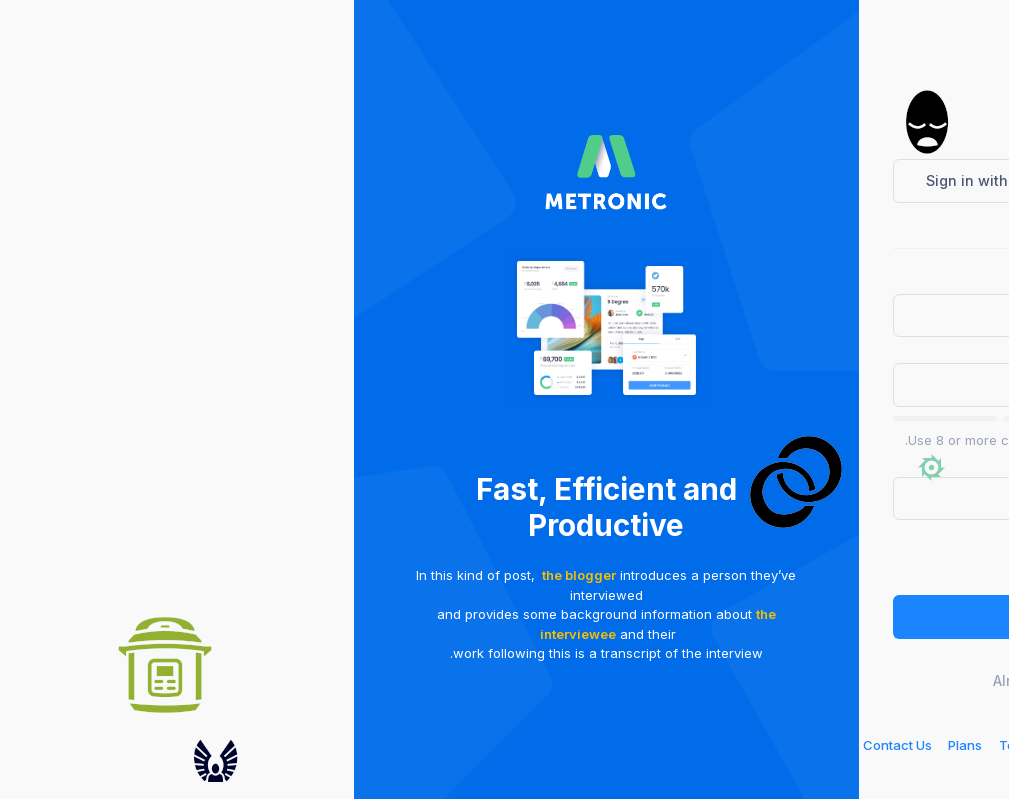 This screenshot has height=799, width=1009. I want to click on circular saw tool icon, so click(931, 467).